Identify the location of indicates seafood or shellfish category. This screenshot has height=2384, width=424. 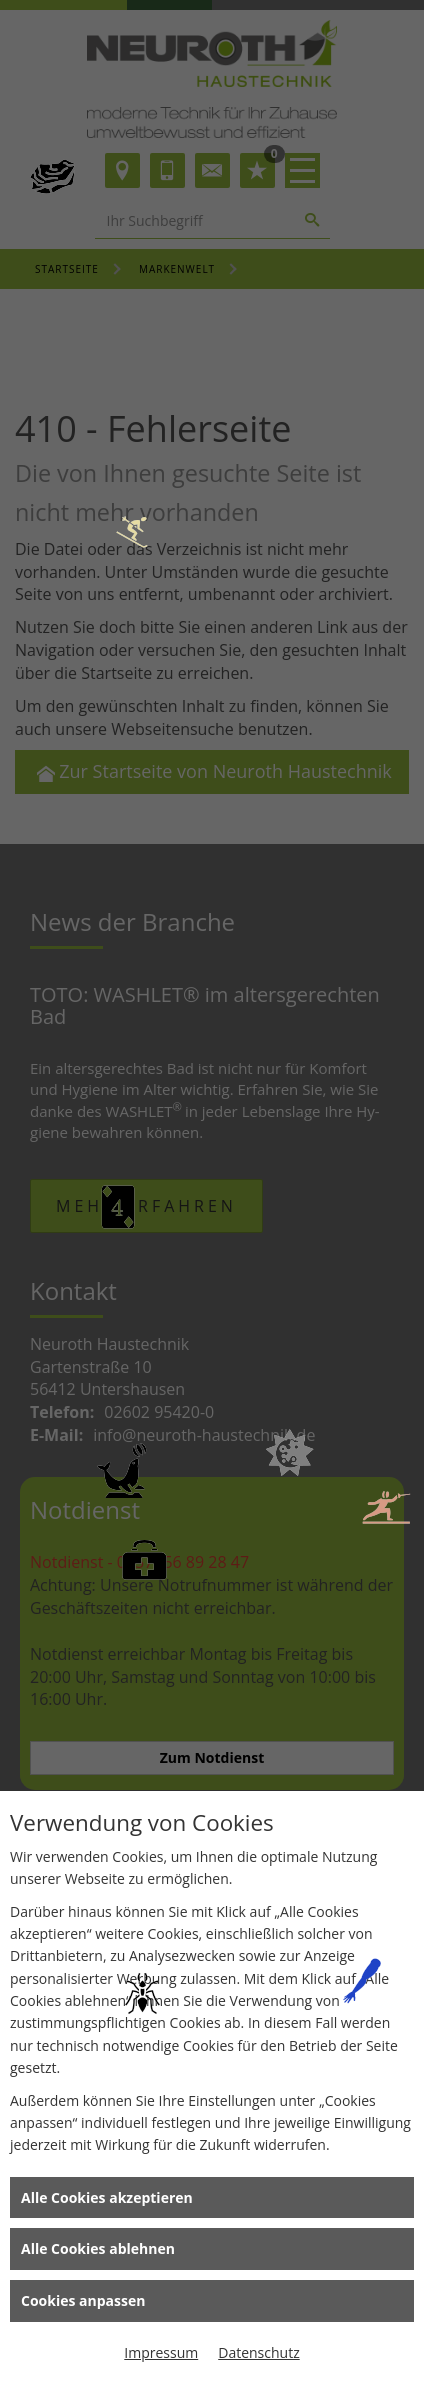
(52, 176).